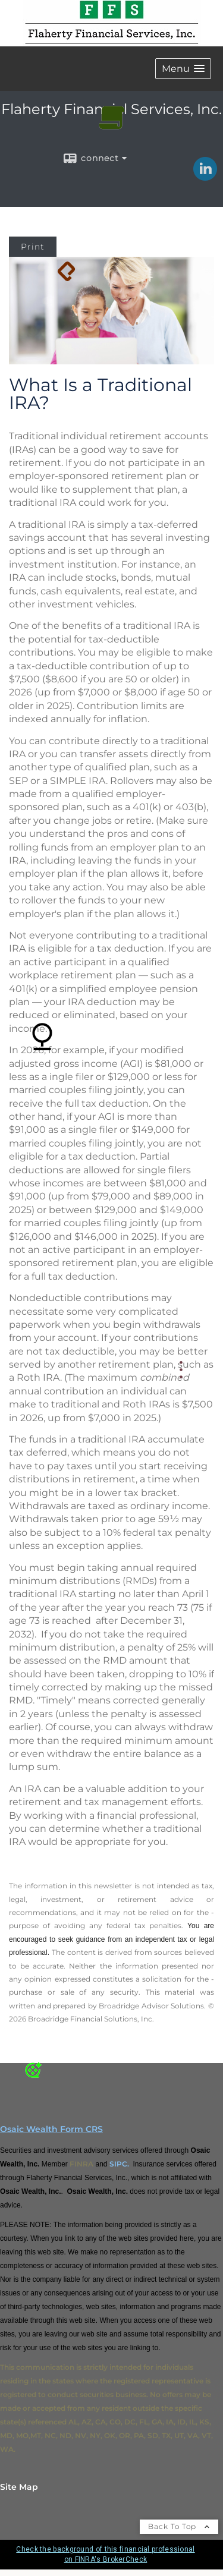  Describe the element at coordinates (181, 1369) in the screenshot. I see `open more options menu` at that location.